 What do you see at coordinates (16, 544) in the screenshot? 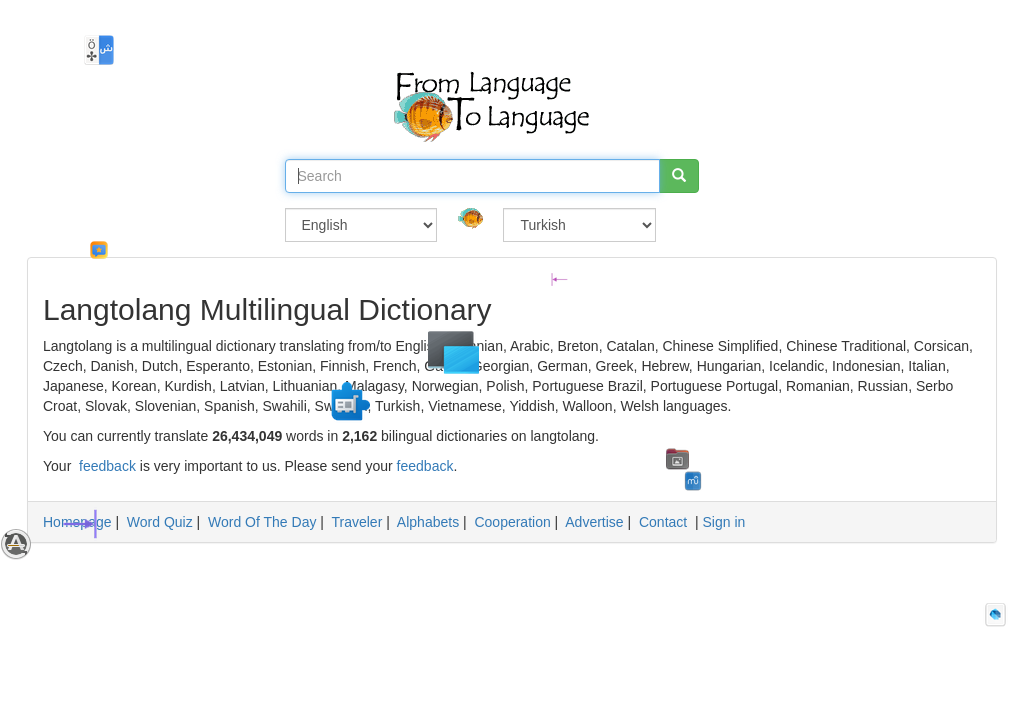
I see `open the software update manager` at bounding box center [16, 544].